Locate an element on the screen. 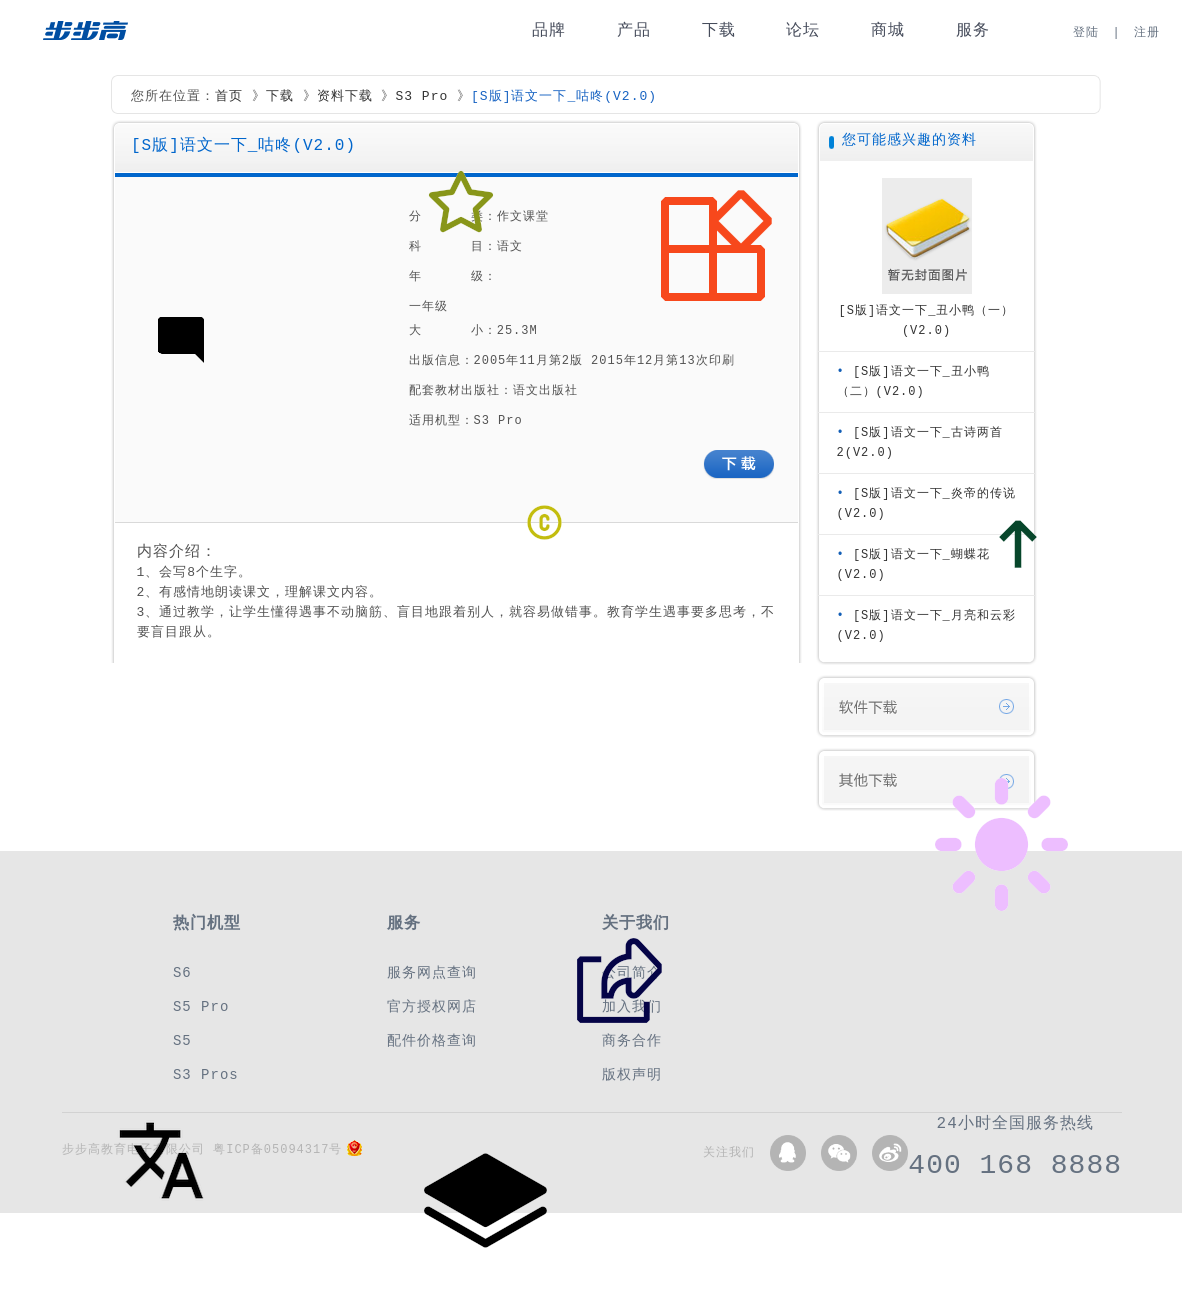 Image resolution: width=1182 pixels, height=1312 pixels. add item to favorites is located at coordinates (461, 203).